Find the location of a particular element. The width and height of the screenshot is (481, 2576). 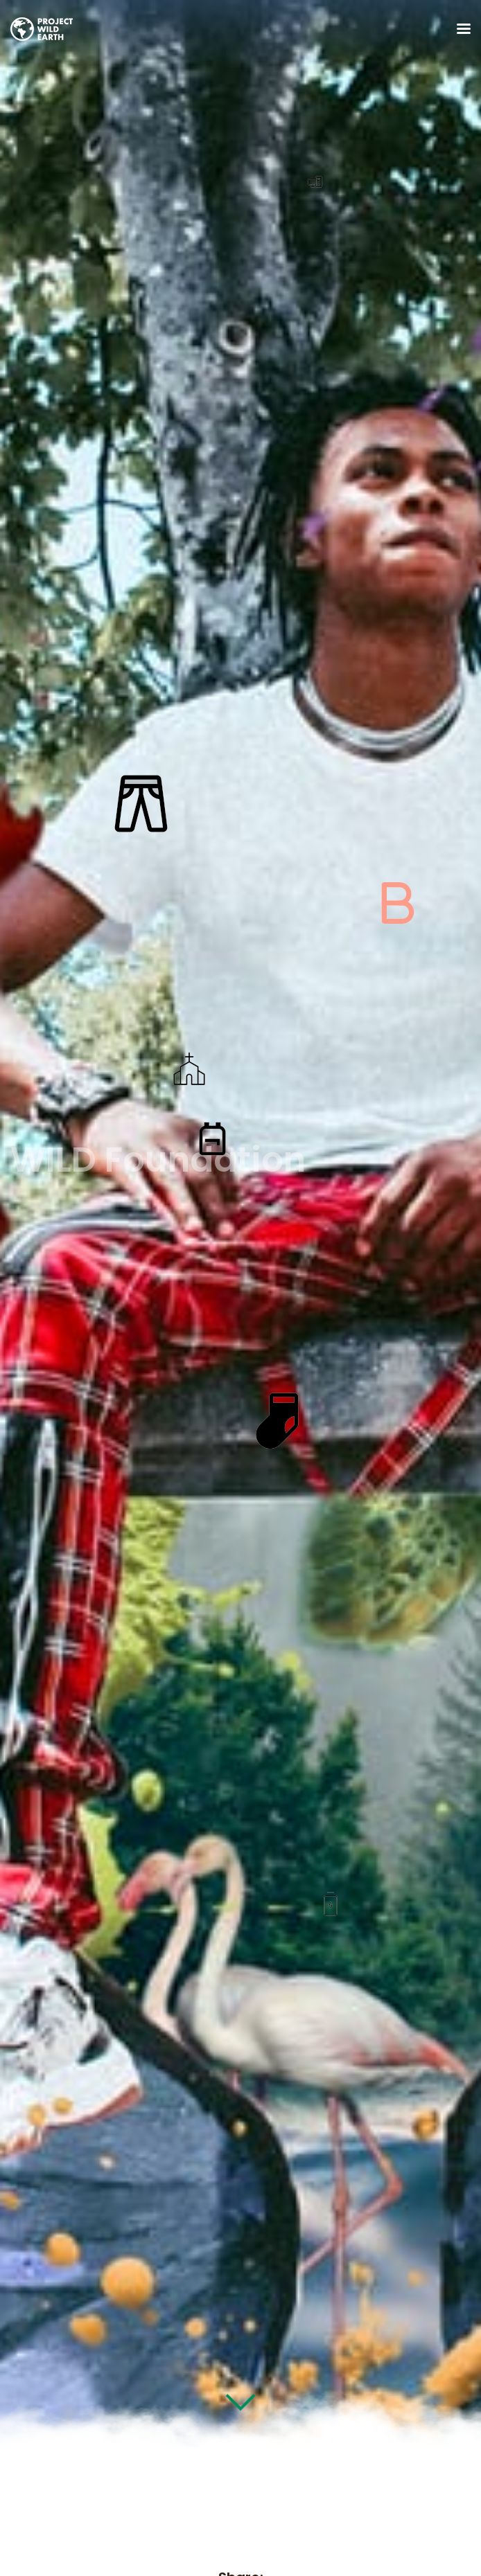

view nearby churches or places of worship is located at coordinates (189, 1071).